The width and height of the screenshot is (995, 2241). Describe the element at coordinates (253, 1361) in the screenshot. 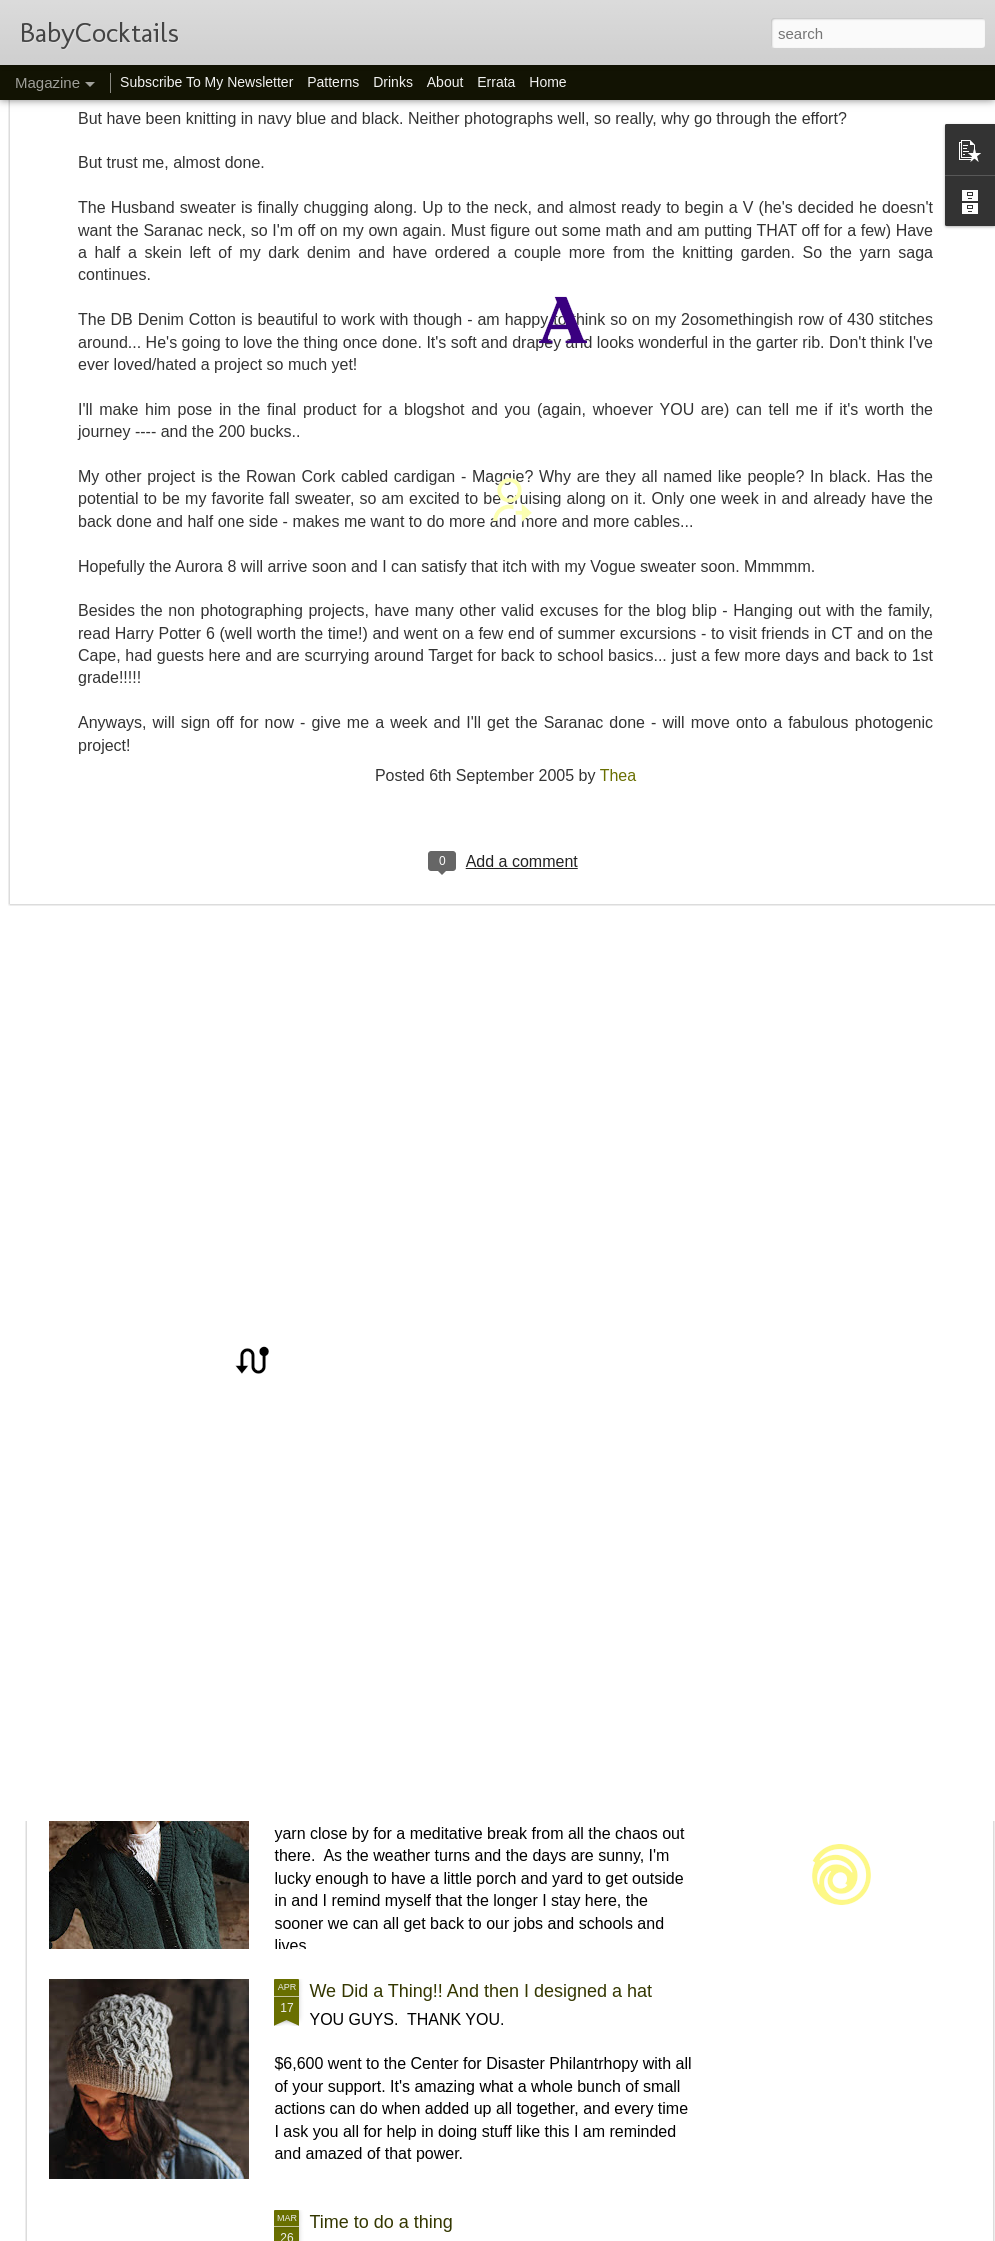

I see `view directions or navigation route` at that location.